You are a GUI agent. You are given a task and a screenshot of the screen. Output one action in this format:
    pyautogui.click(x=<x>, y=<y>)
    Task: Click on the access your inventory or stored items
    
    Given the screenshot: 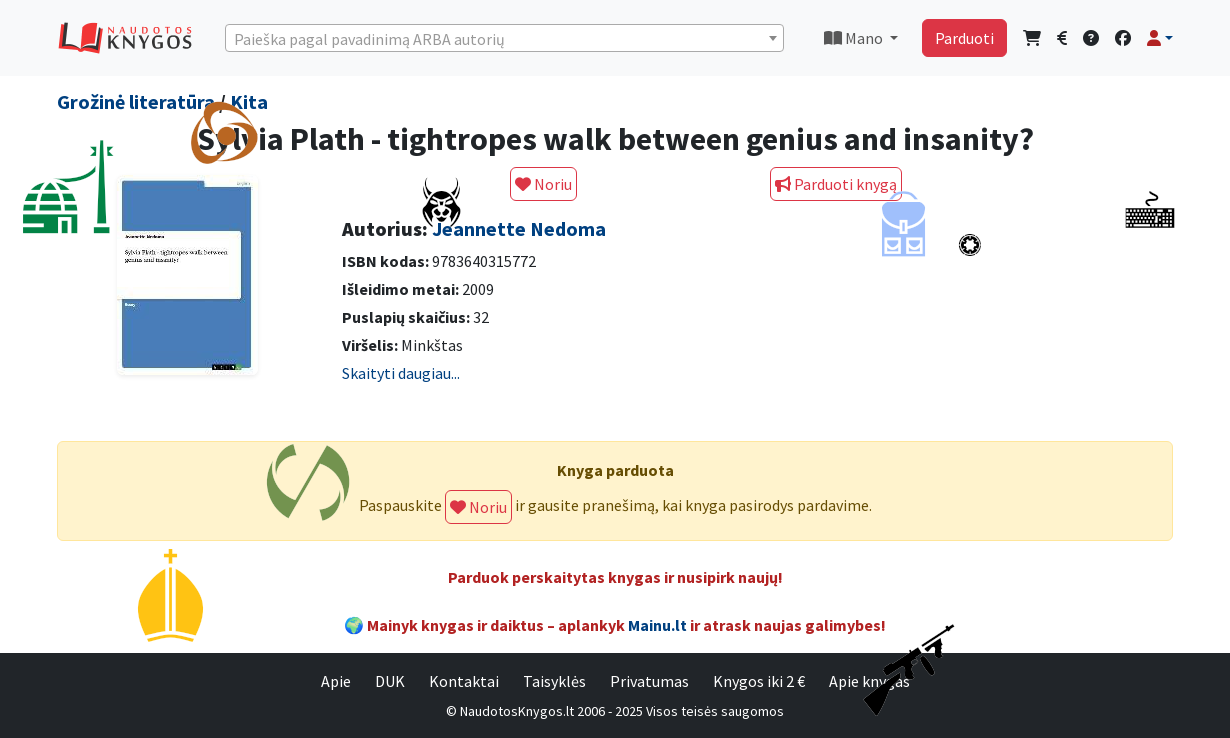 What is the action you would take?
    pyautogui.click(x=903, y=223)
    